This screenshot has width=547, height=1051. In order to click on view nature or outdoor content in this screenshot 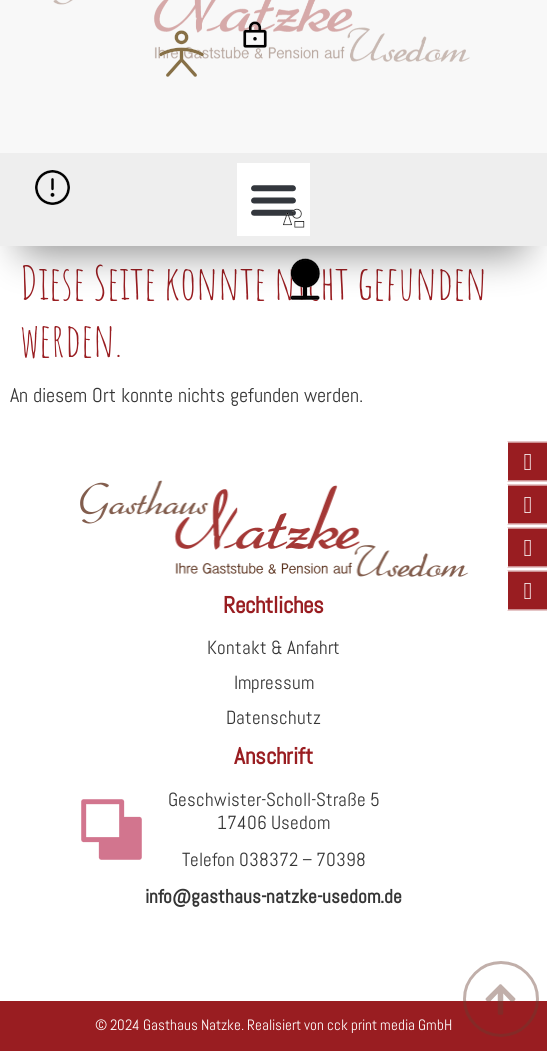, I will do `click(305, 279)`.